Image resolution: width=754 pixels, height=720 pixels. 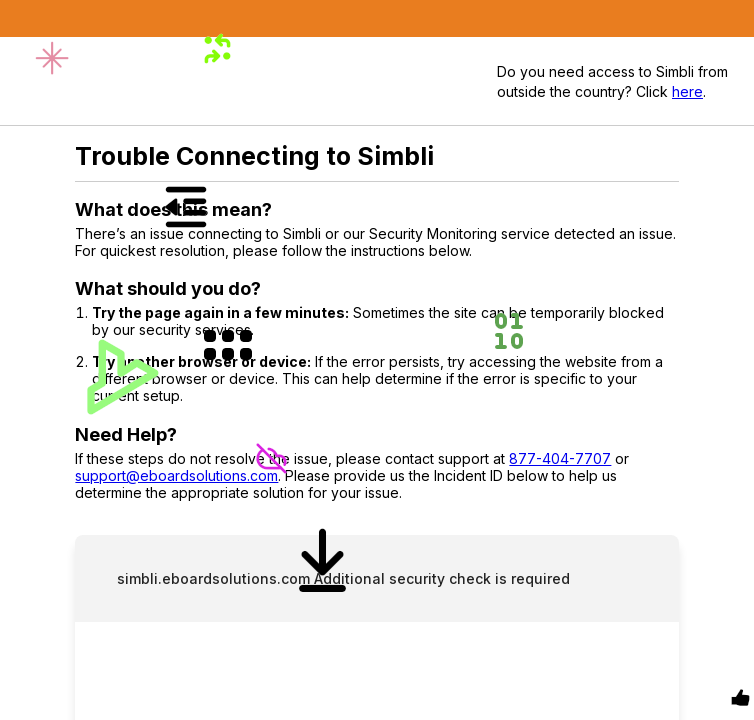 I want to click on open yatse remote control app, so click(x=121, y=377).